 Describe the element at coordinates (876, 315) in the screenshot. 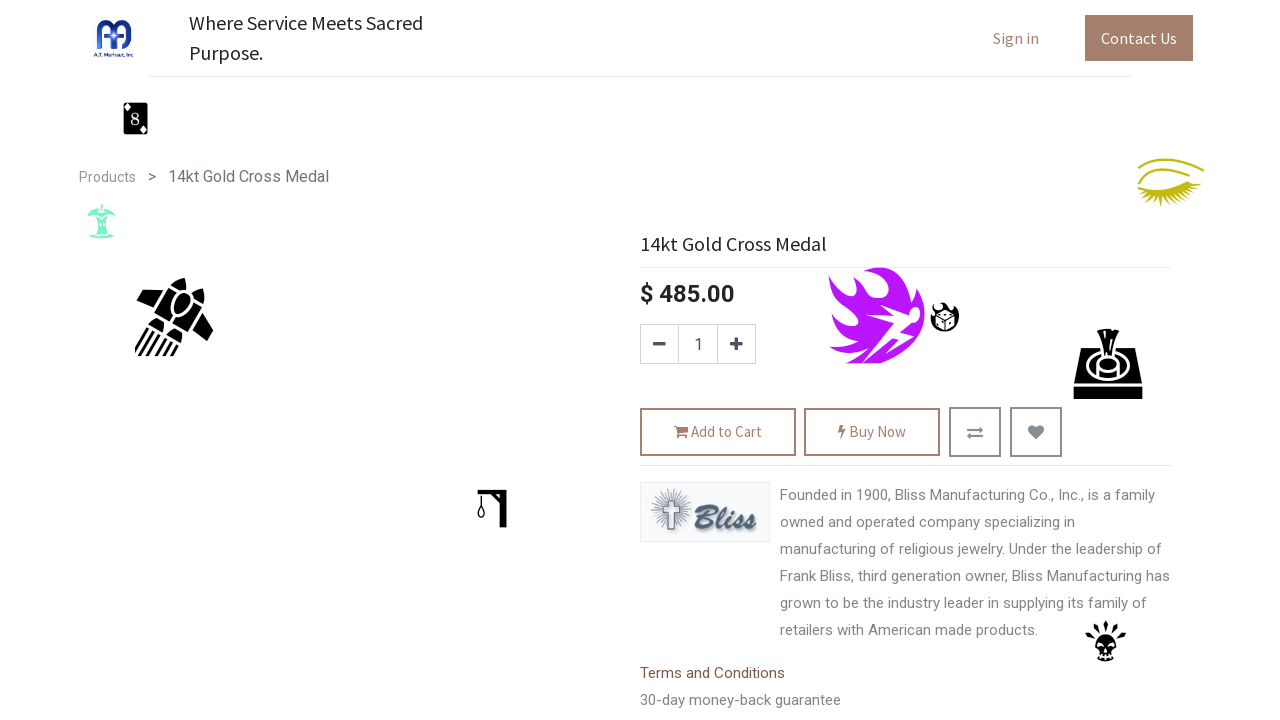

I see `activate speed boost or sprint ability` at that location.